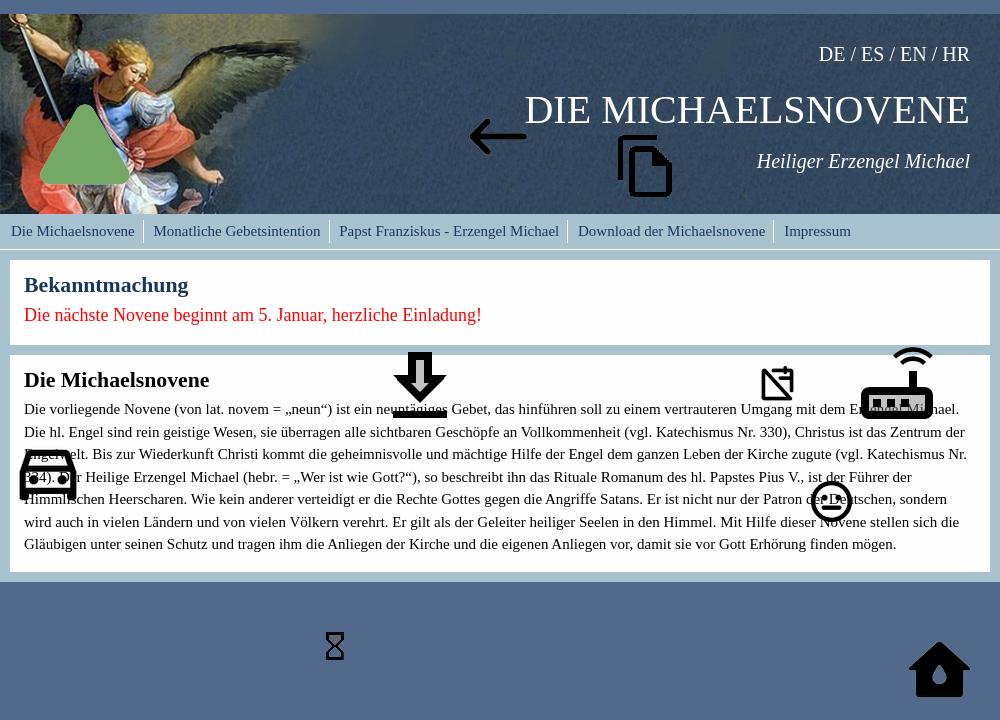  Describe the element at coordinates (777, 384) in the screenshot. I see `indicates calendar or scheduling is disabled` at that location.